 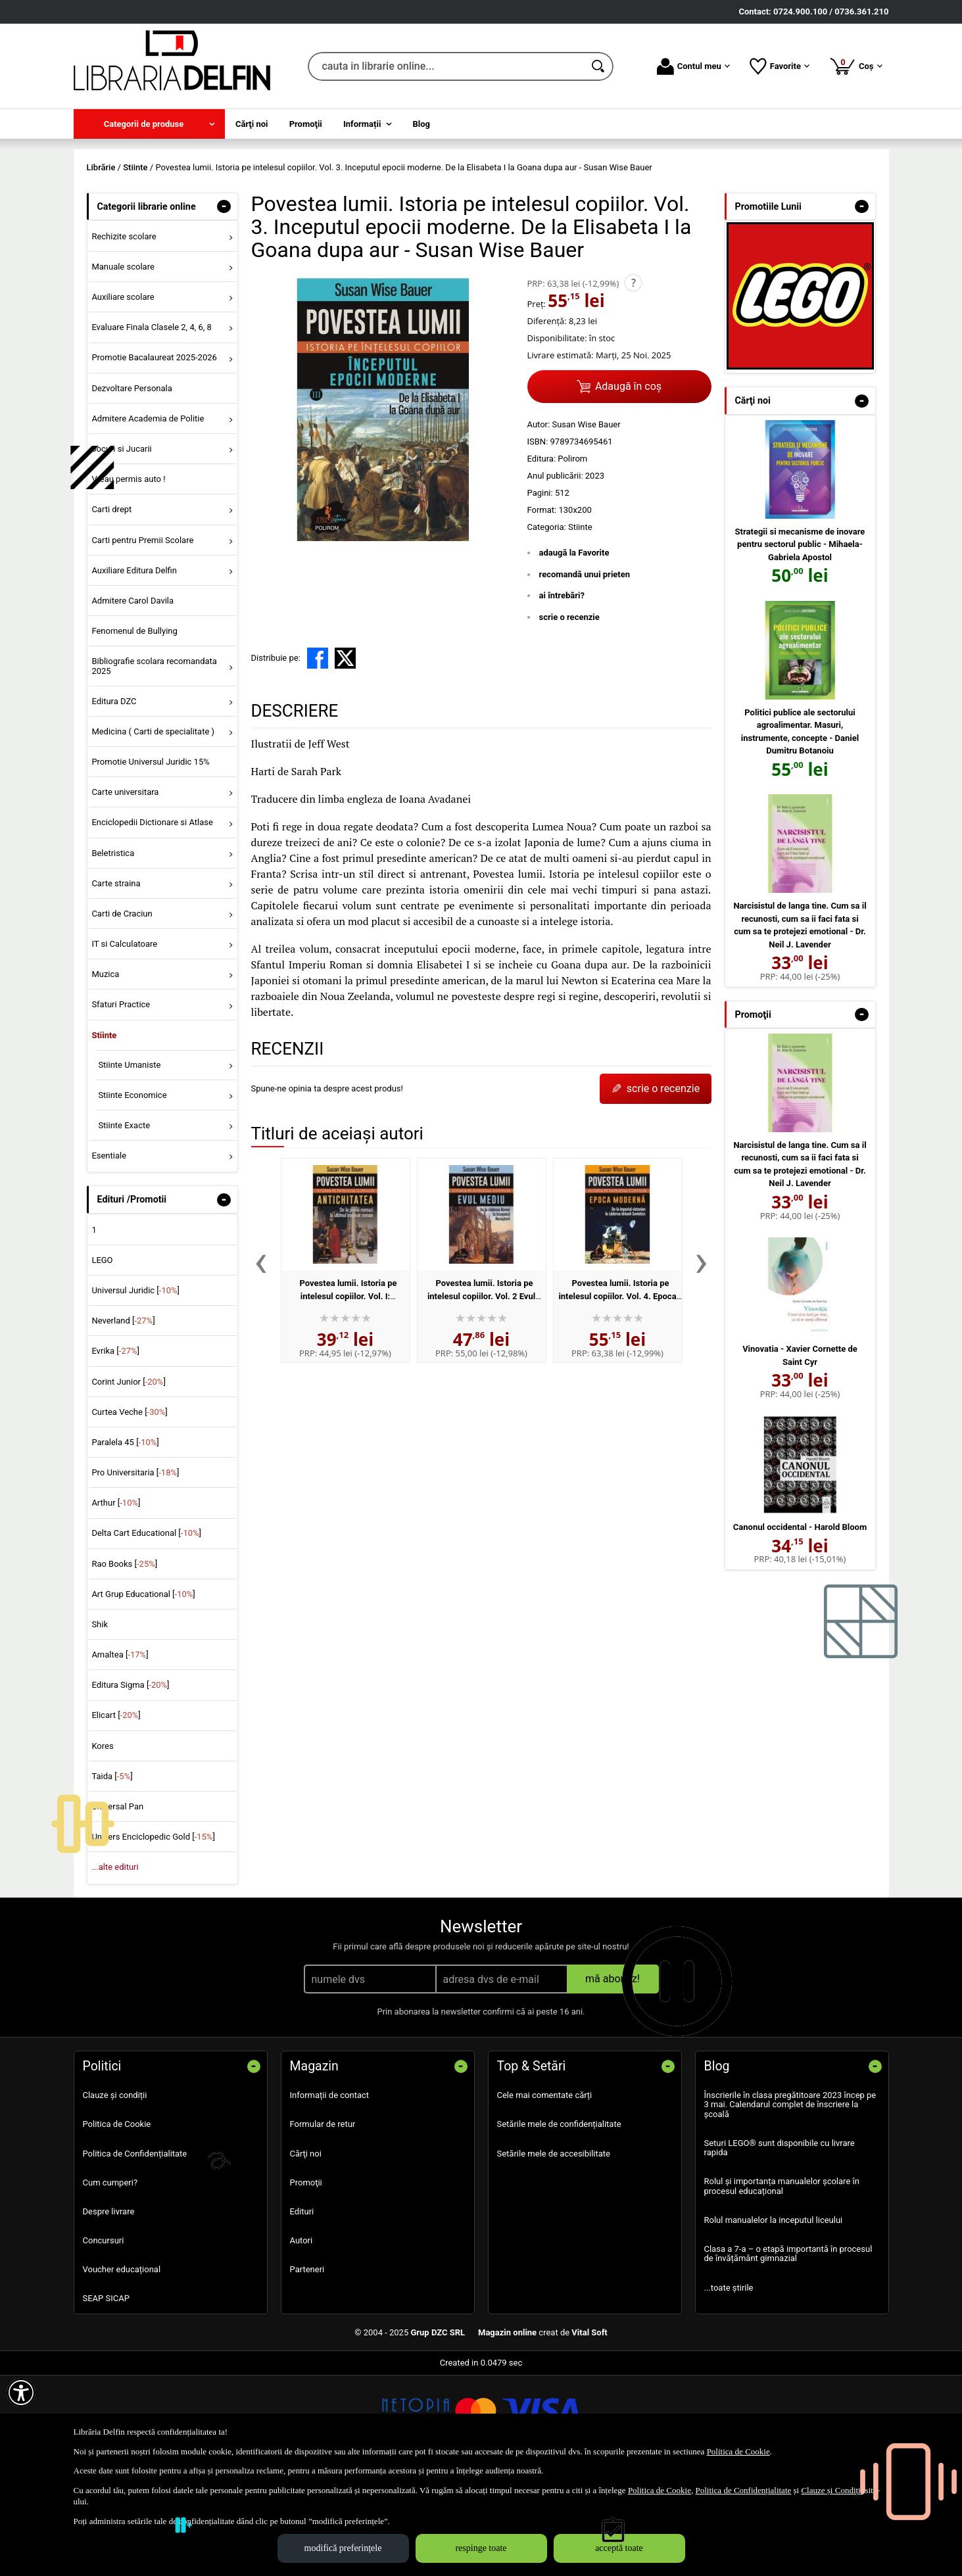 What do you see at coordinates (83, 1824) in the screenshot?
I see `align objects to vertical center` at bounding box center [83, 1824].